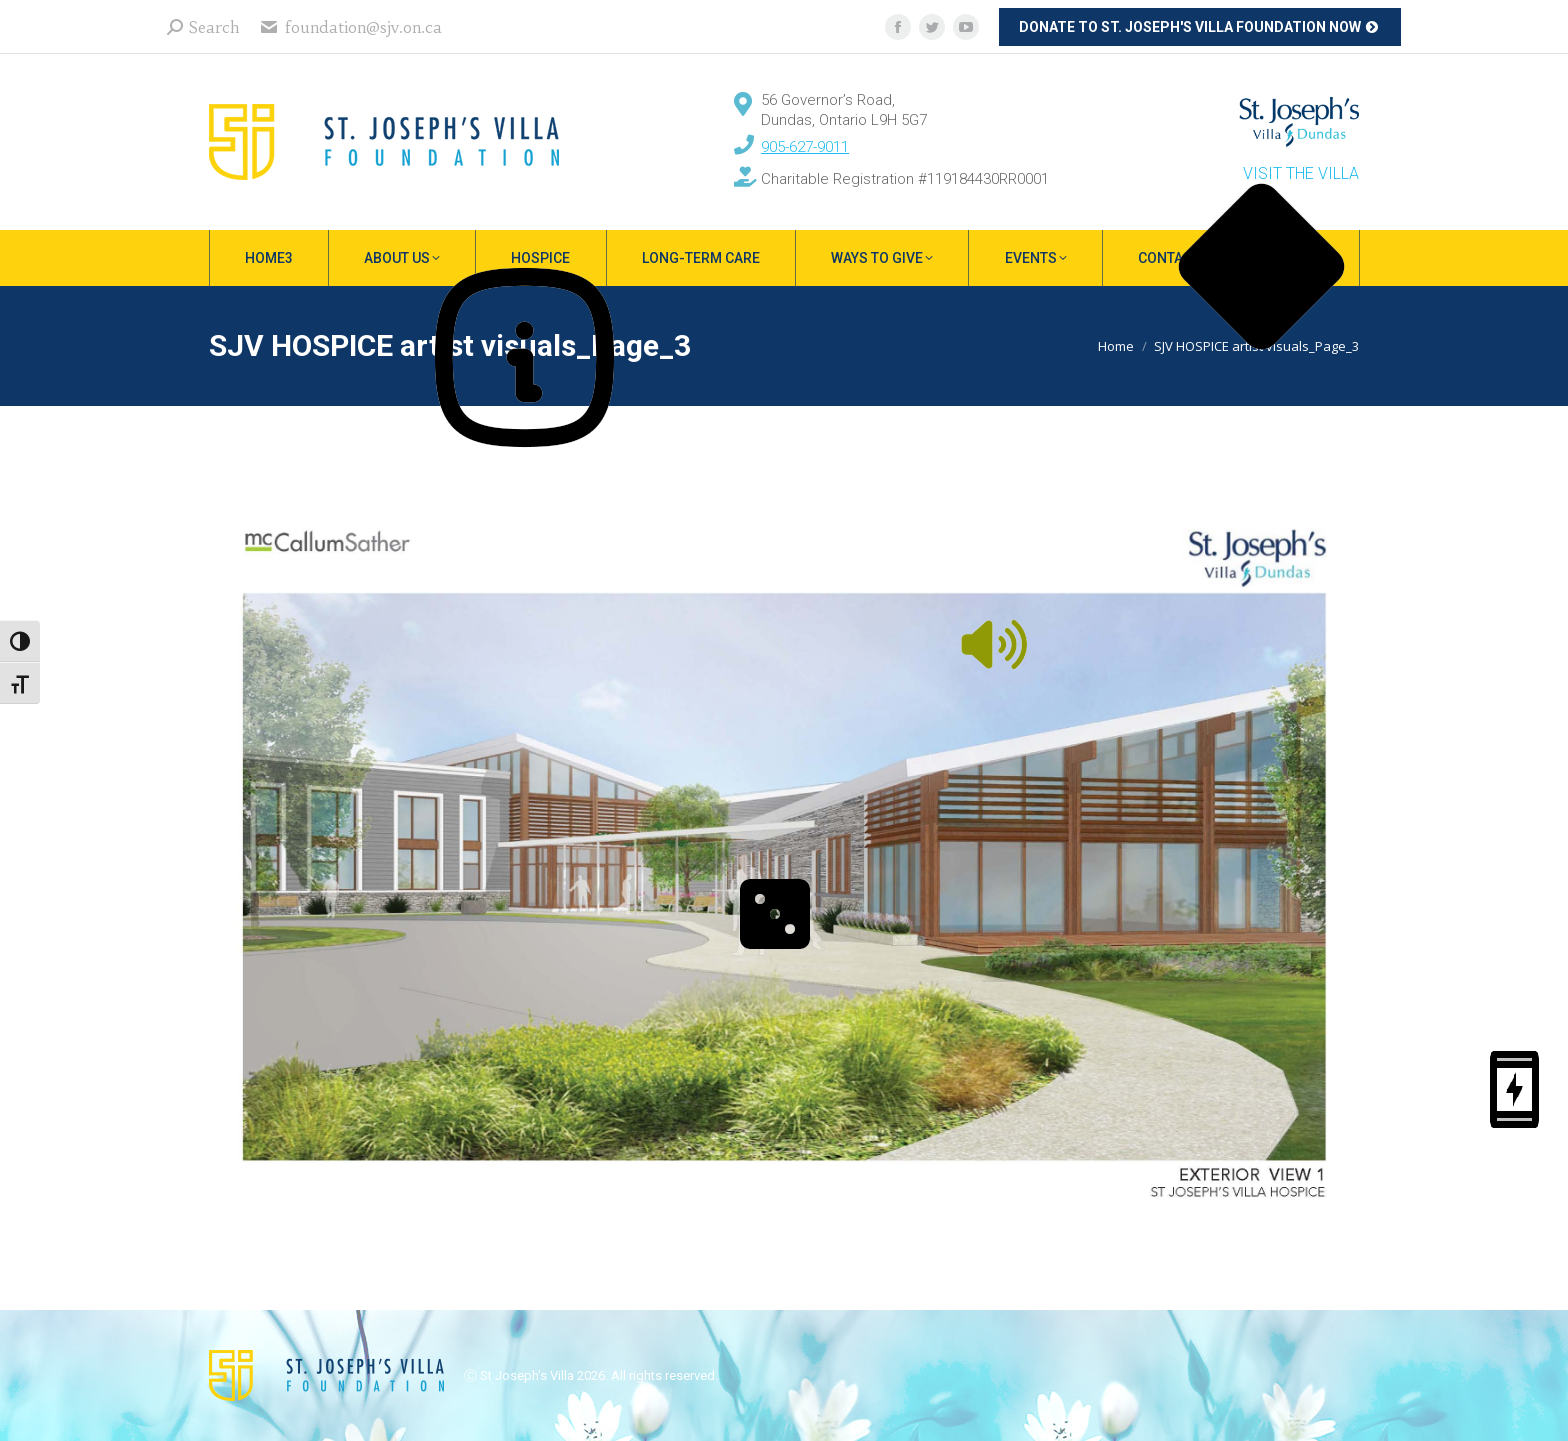  What do you see at coordinates (524, 357) in the screenshot?
I see `view more information or details` at bounding box center [524, 357].